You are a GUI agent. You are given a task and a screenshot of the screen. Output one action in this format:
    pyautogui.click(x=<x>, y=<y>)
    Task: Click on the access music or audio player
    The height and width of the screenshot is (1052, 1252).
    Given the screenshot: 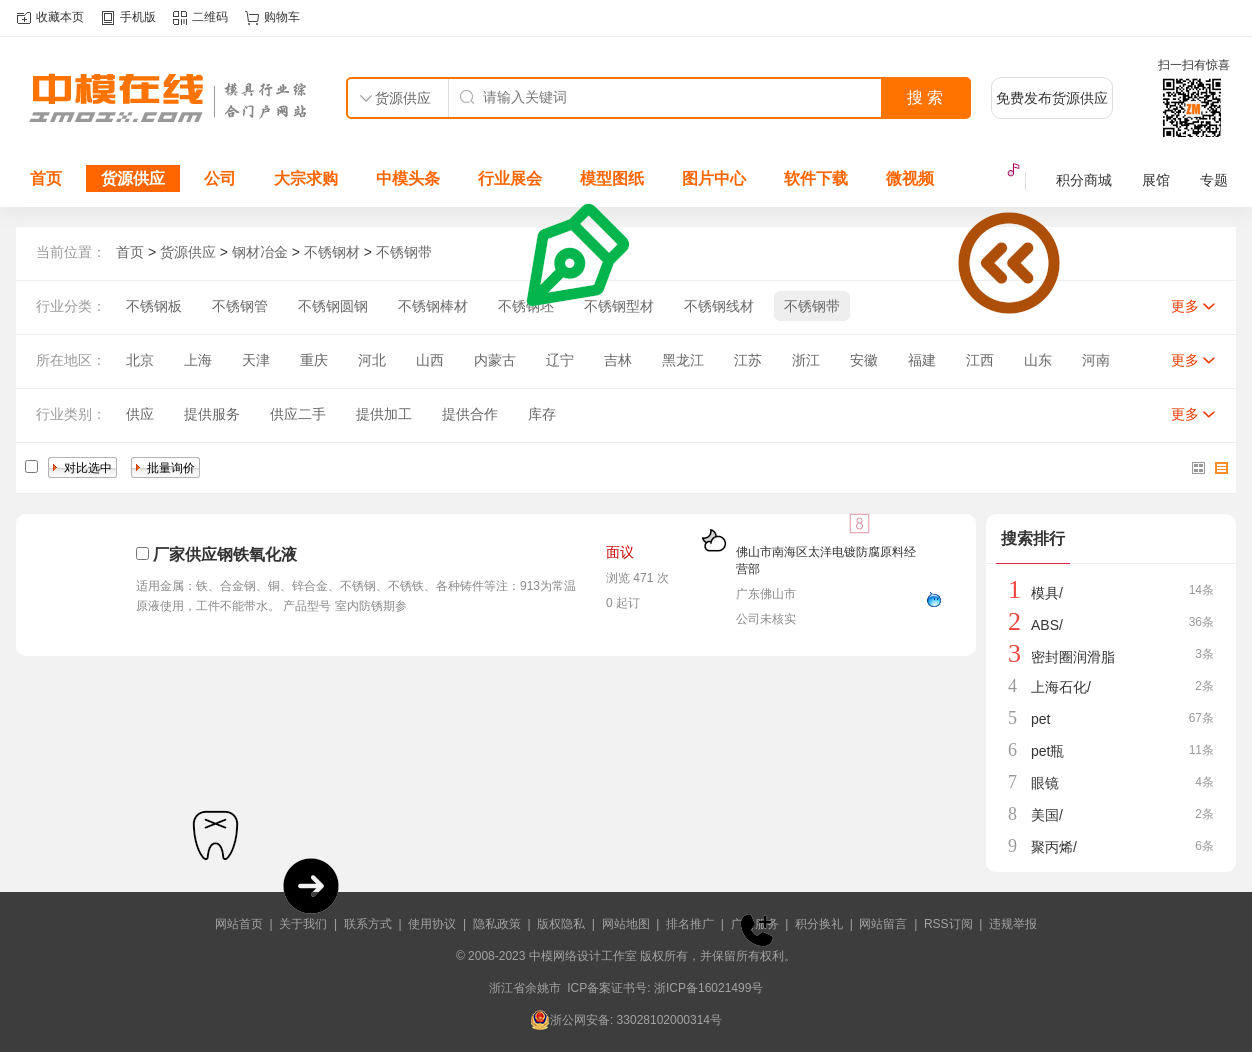 What is the action you would take?
    pyautogui.click(x=1013, y=169)
    